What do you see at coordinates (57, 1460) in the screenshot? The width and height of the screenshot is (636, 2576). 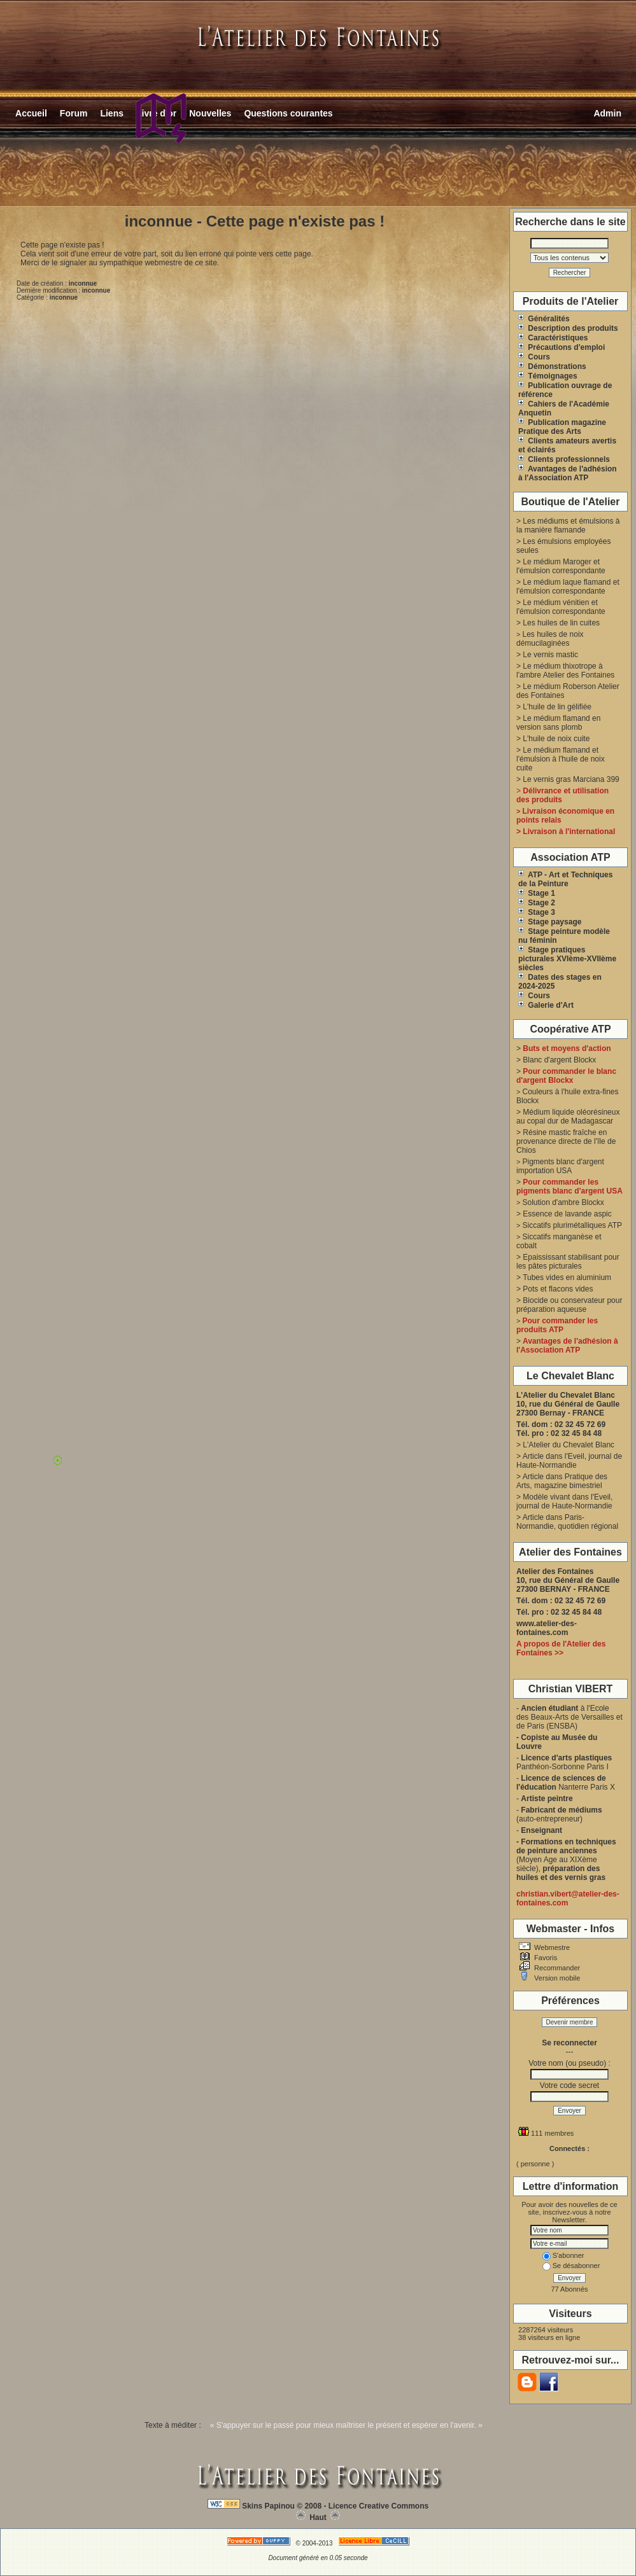 I see `add a new module or component` at bounding box center [57, 1460].